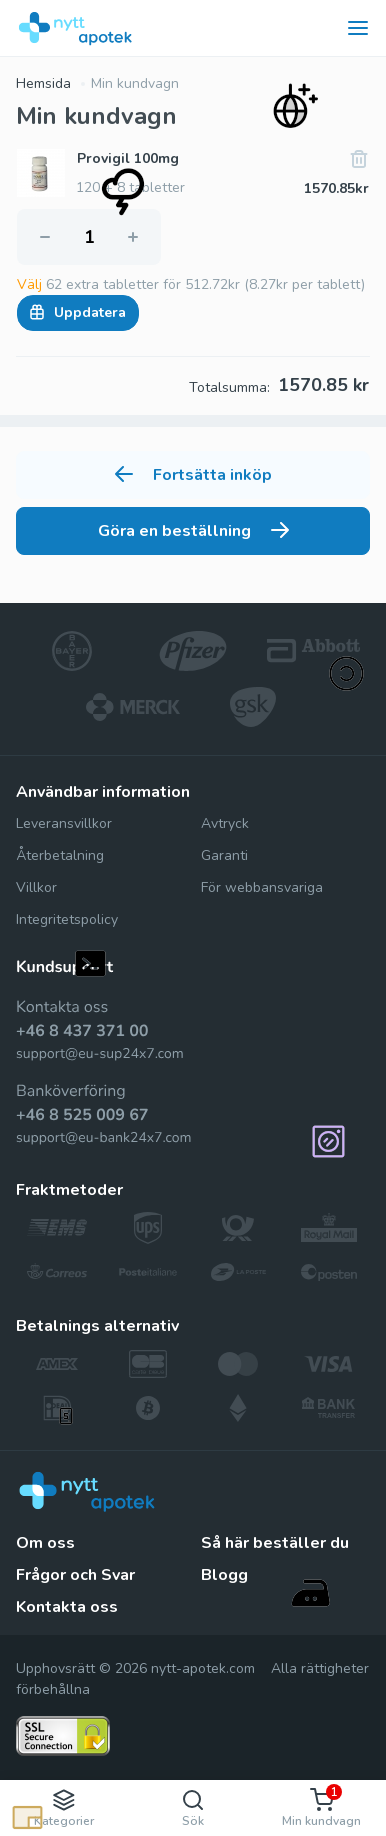  Describe the element at coordinates (66, 1416) in the screenshot. I see `represents a 5 of clubs playing card` at that location.